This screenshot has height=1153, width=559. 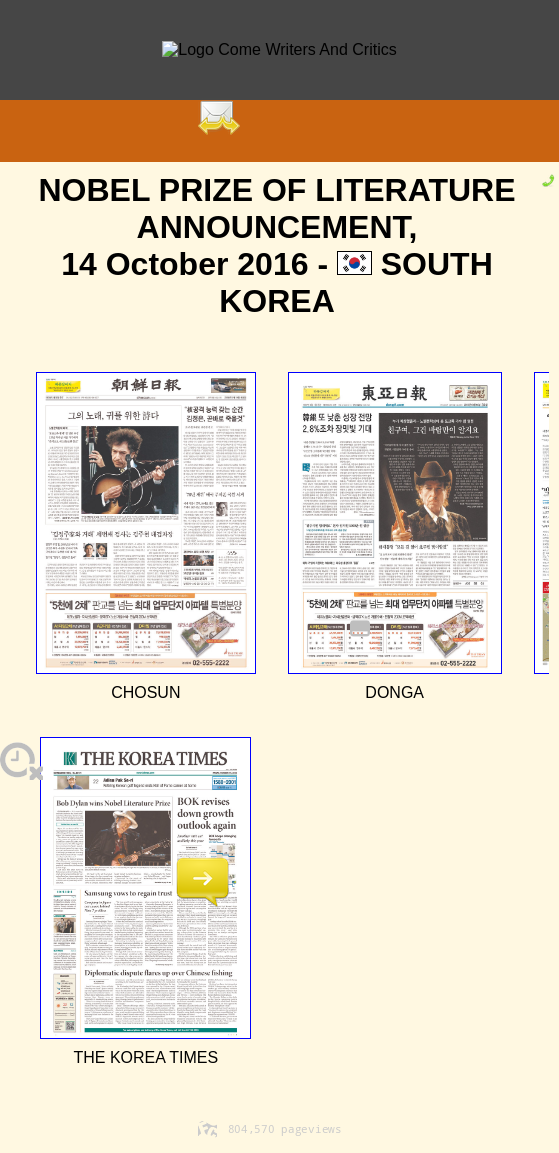 I want to click on start a phone call, so click(x=548, y=181).